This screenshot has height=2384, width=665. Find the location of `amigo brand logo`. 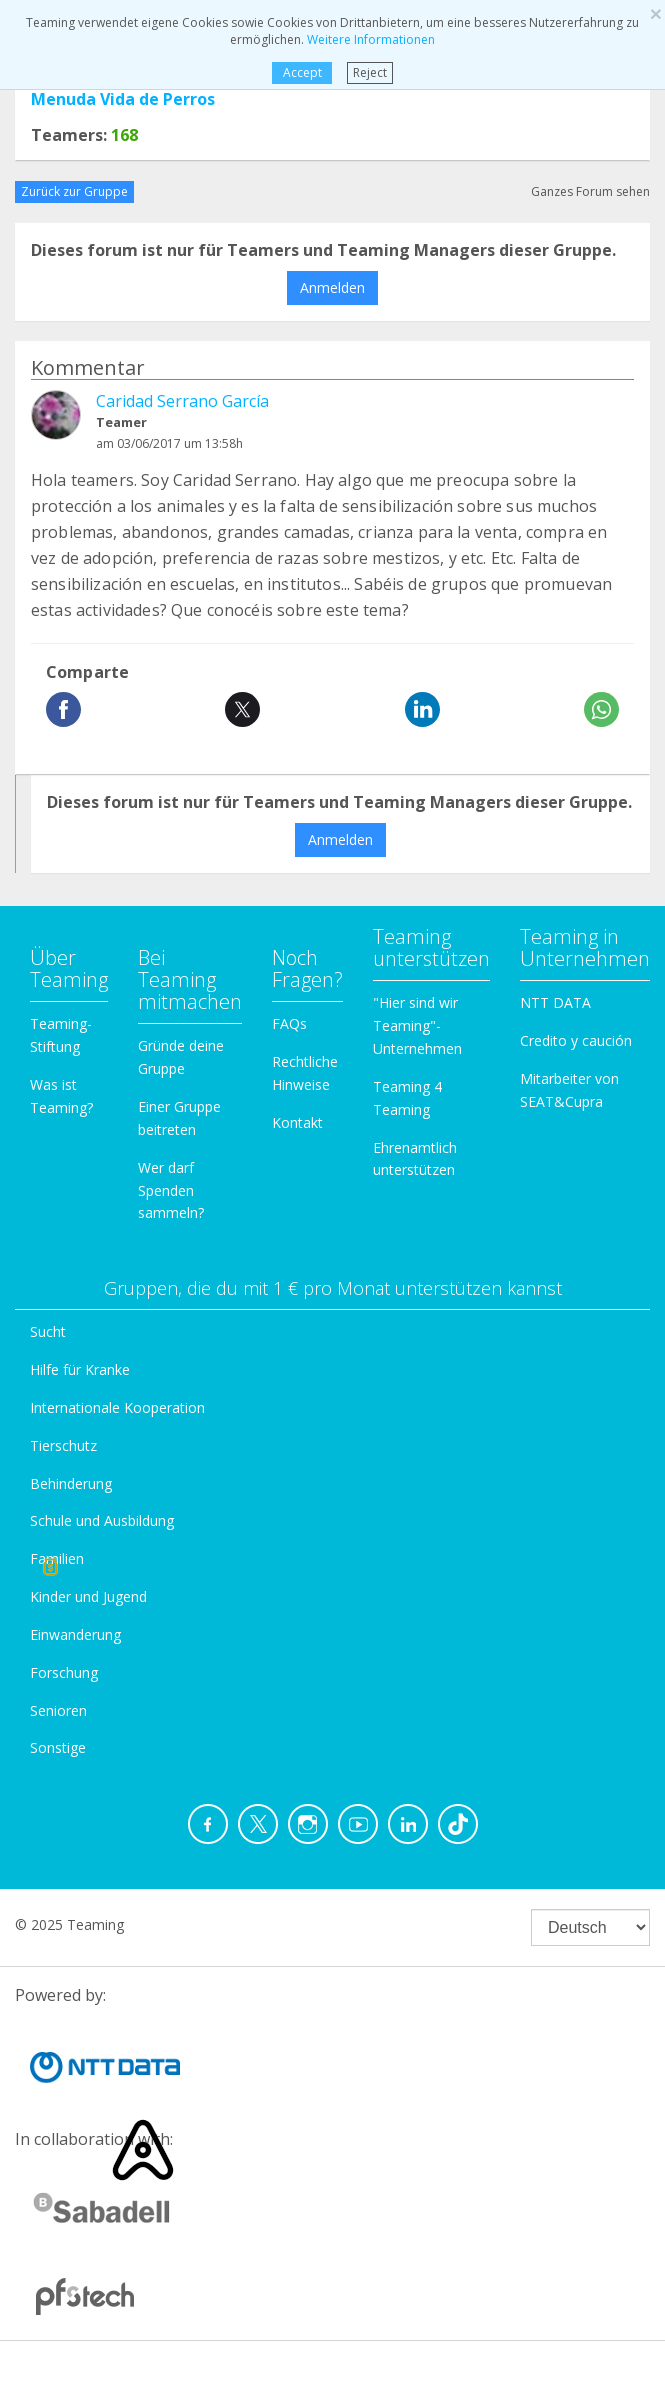

amigo brand logo is located at coordinates (143, 2150).